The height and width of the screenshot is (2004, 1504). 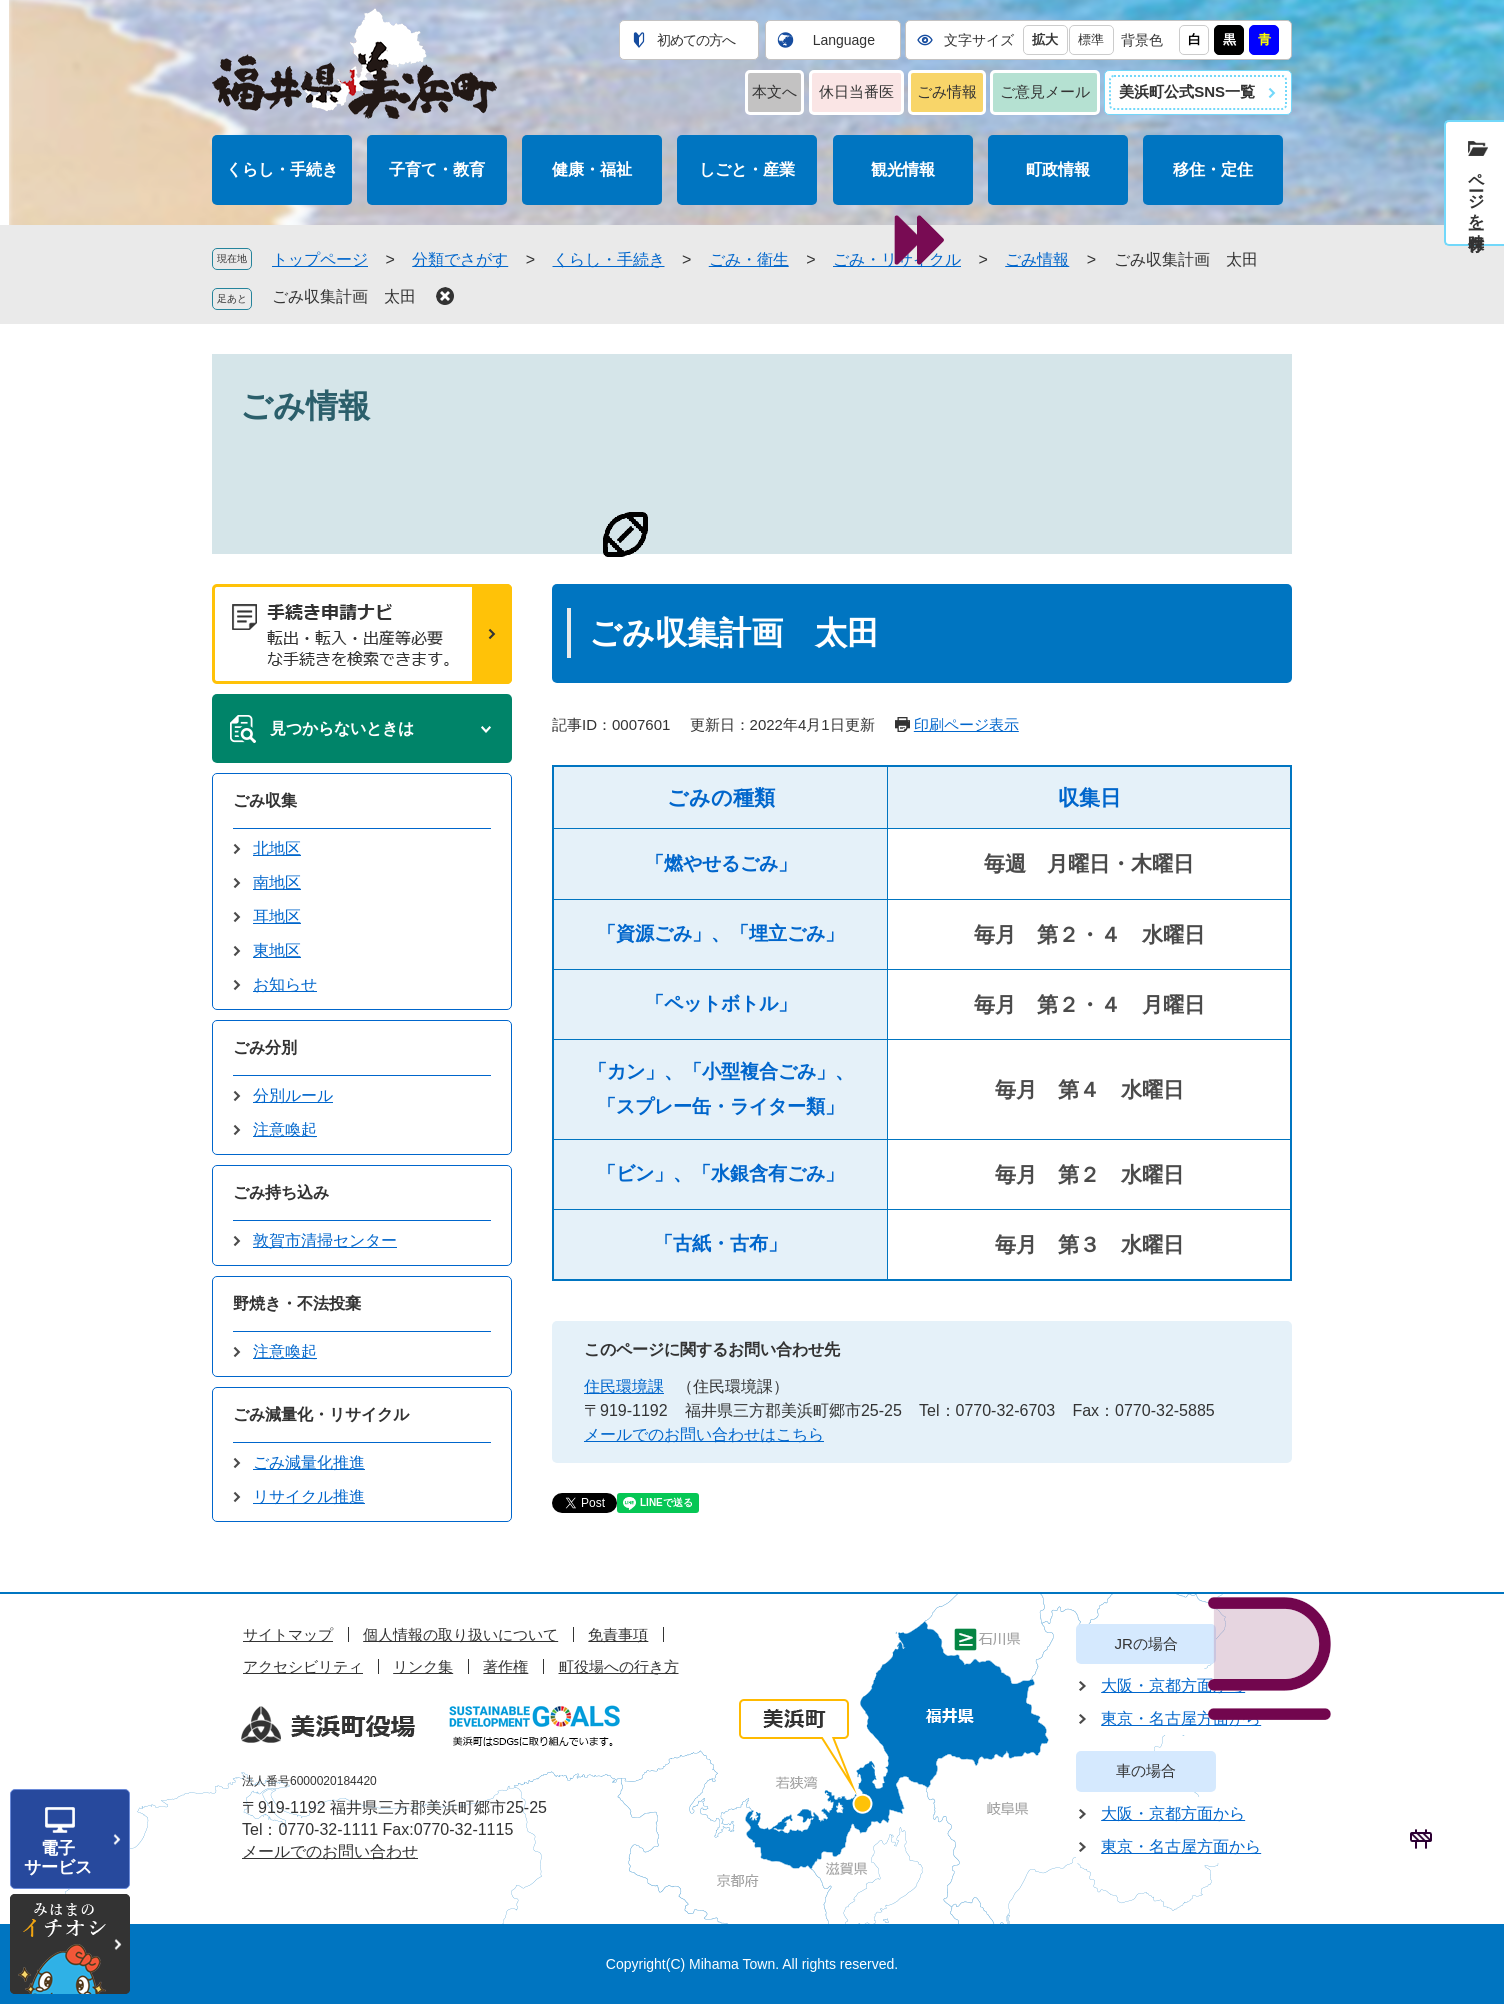 What do you see at coordinates (917, 240) in the screenshot?
I see `skip forward or fast forward` at bounding box center [917, 240].